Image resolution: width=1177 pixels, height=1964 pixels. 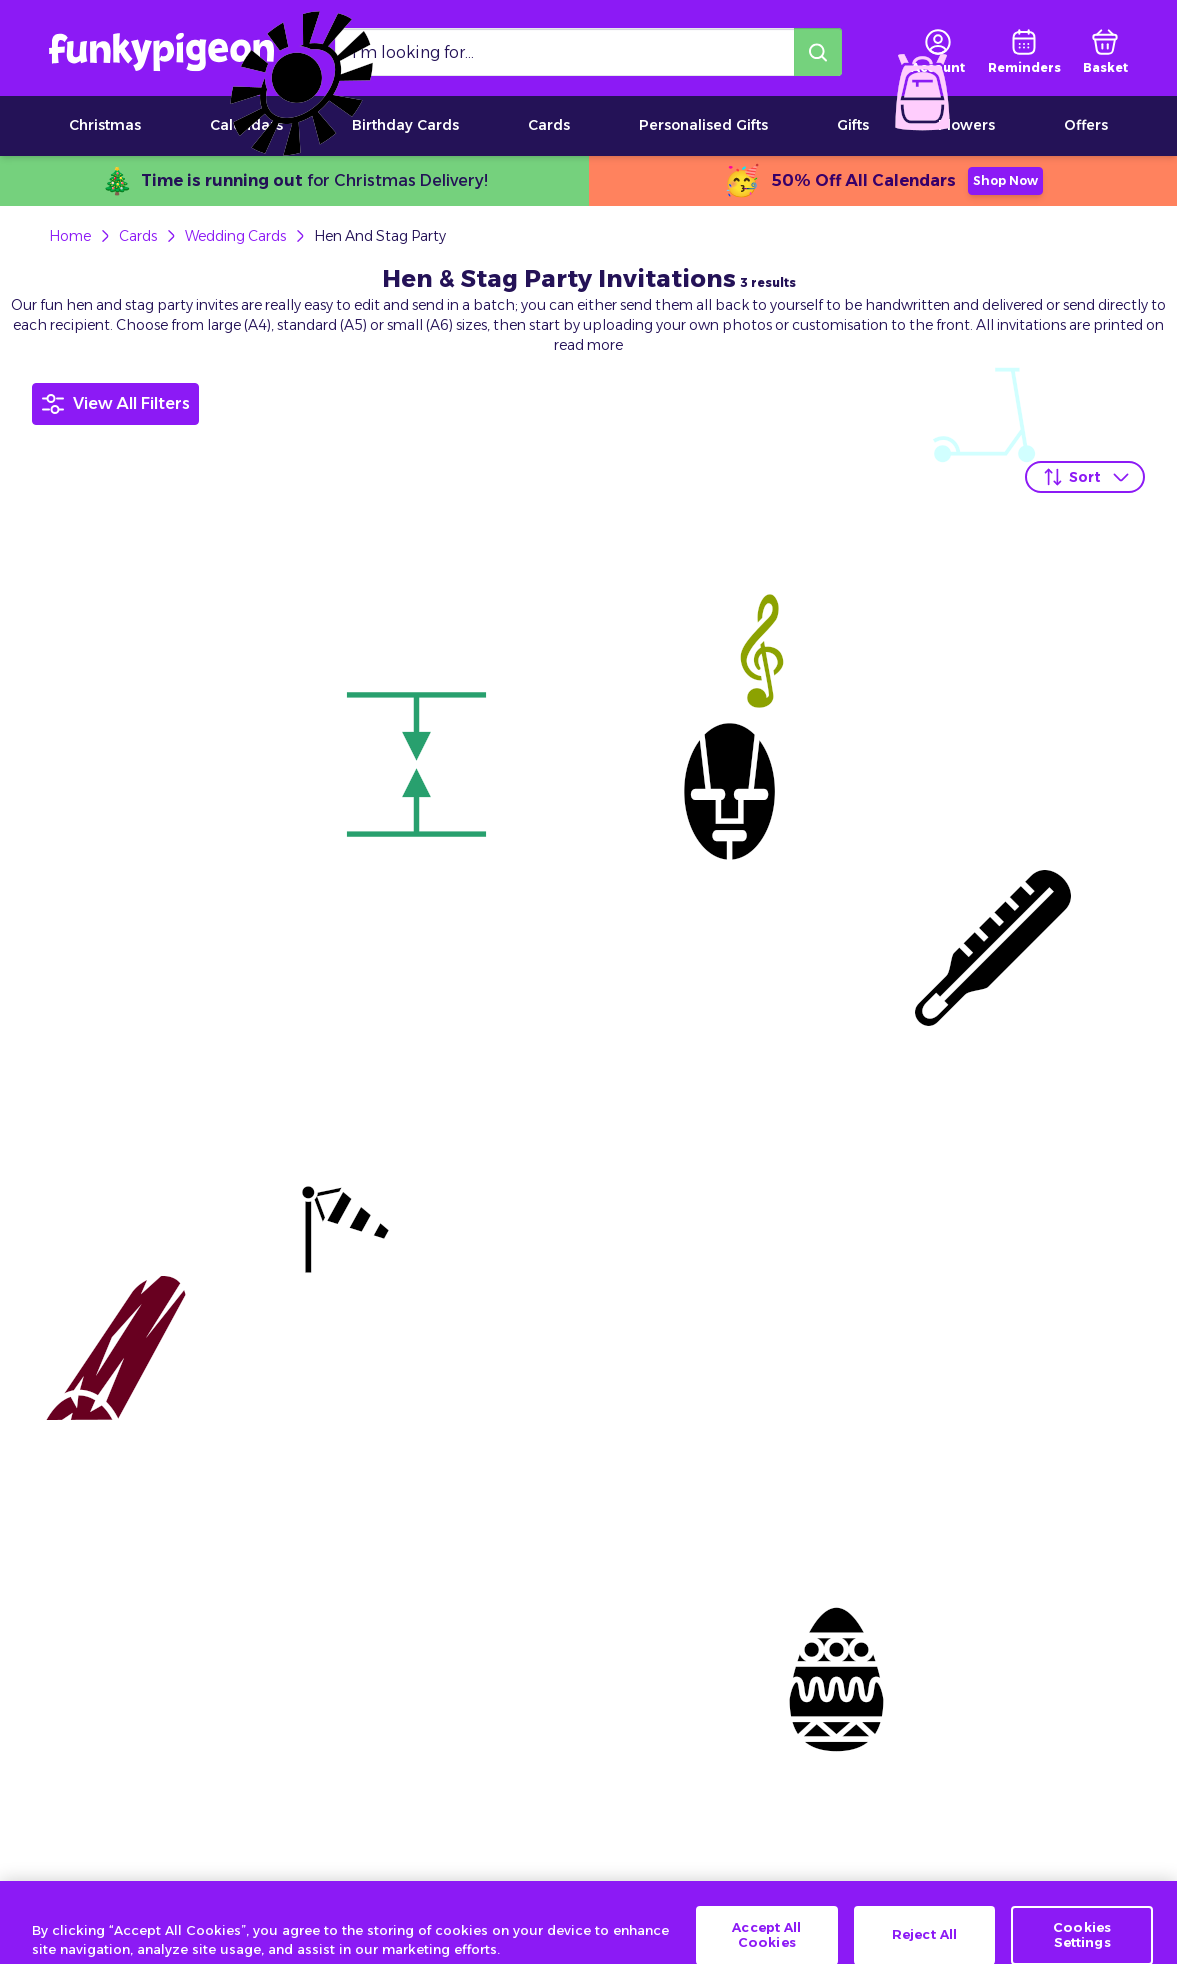 What do you see at coordinates (836, 1679) in the screenshot?
I see `easter or spring seasonal event indicator` at bounding box center [836, 1679].